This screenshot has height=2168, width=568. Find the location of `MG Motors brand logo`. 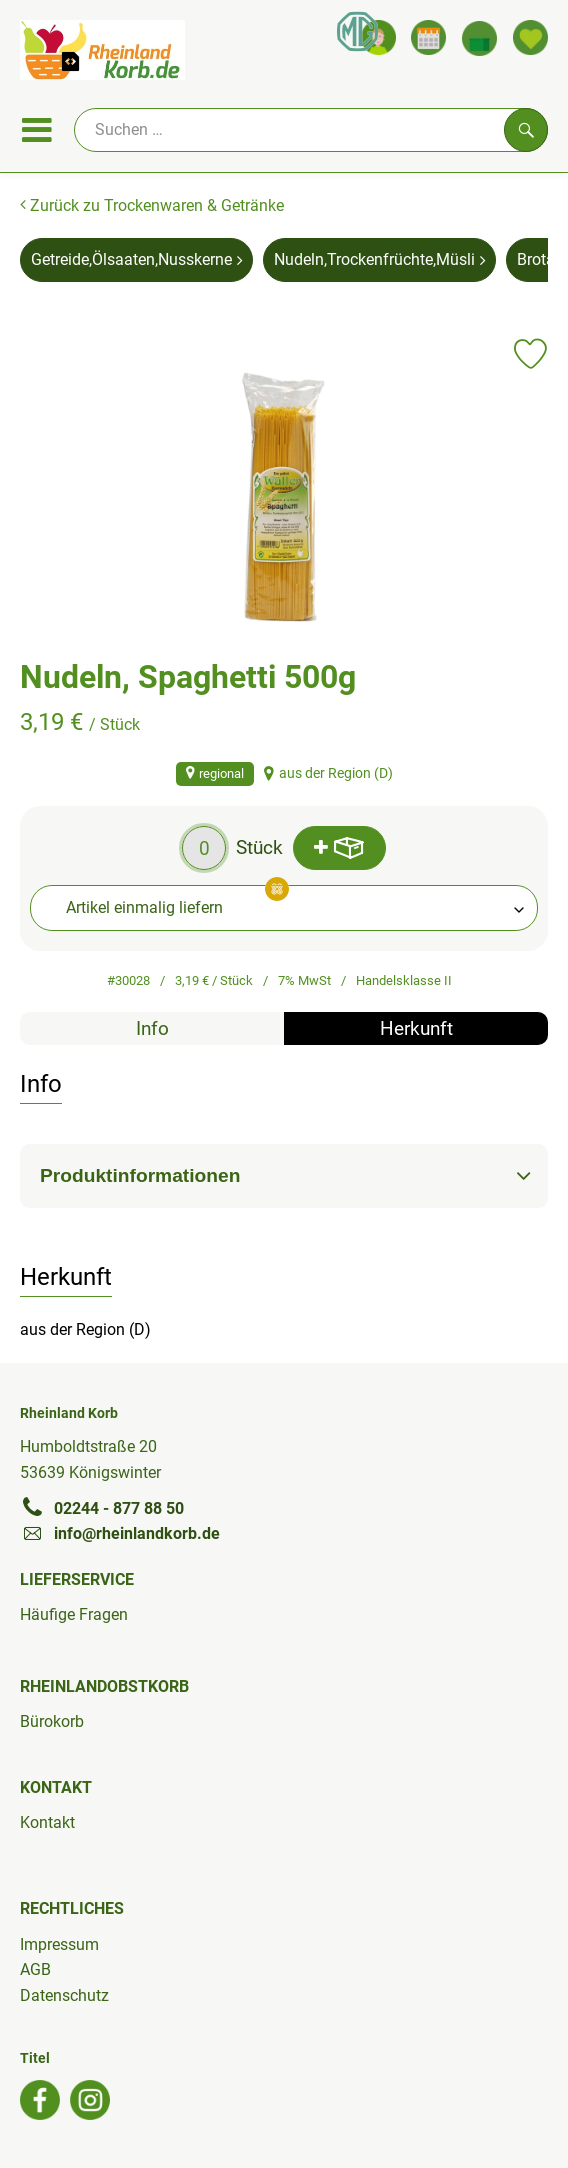

MG Motors brand logo is located at coordinates (357, 31).